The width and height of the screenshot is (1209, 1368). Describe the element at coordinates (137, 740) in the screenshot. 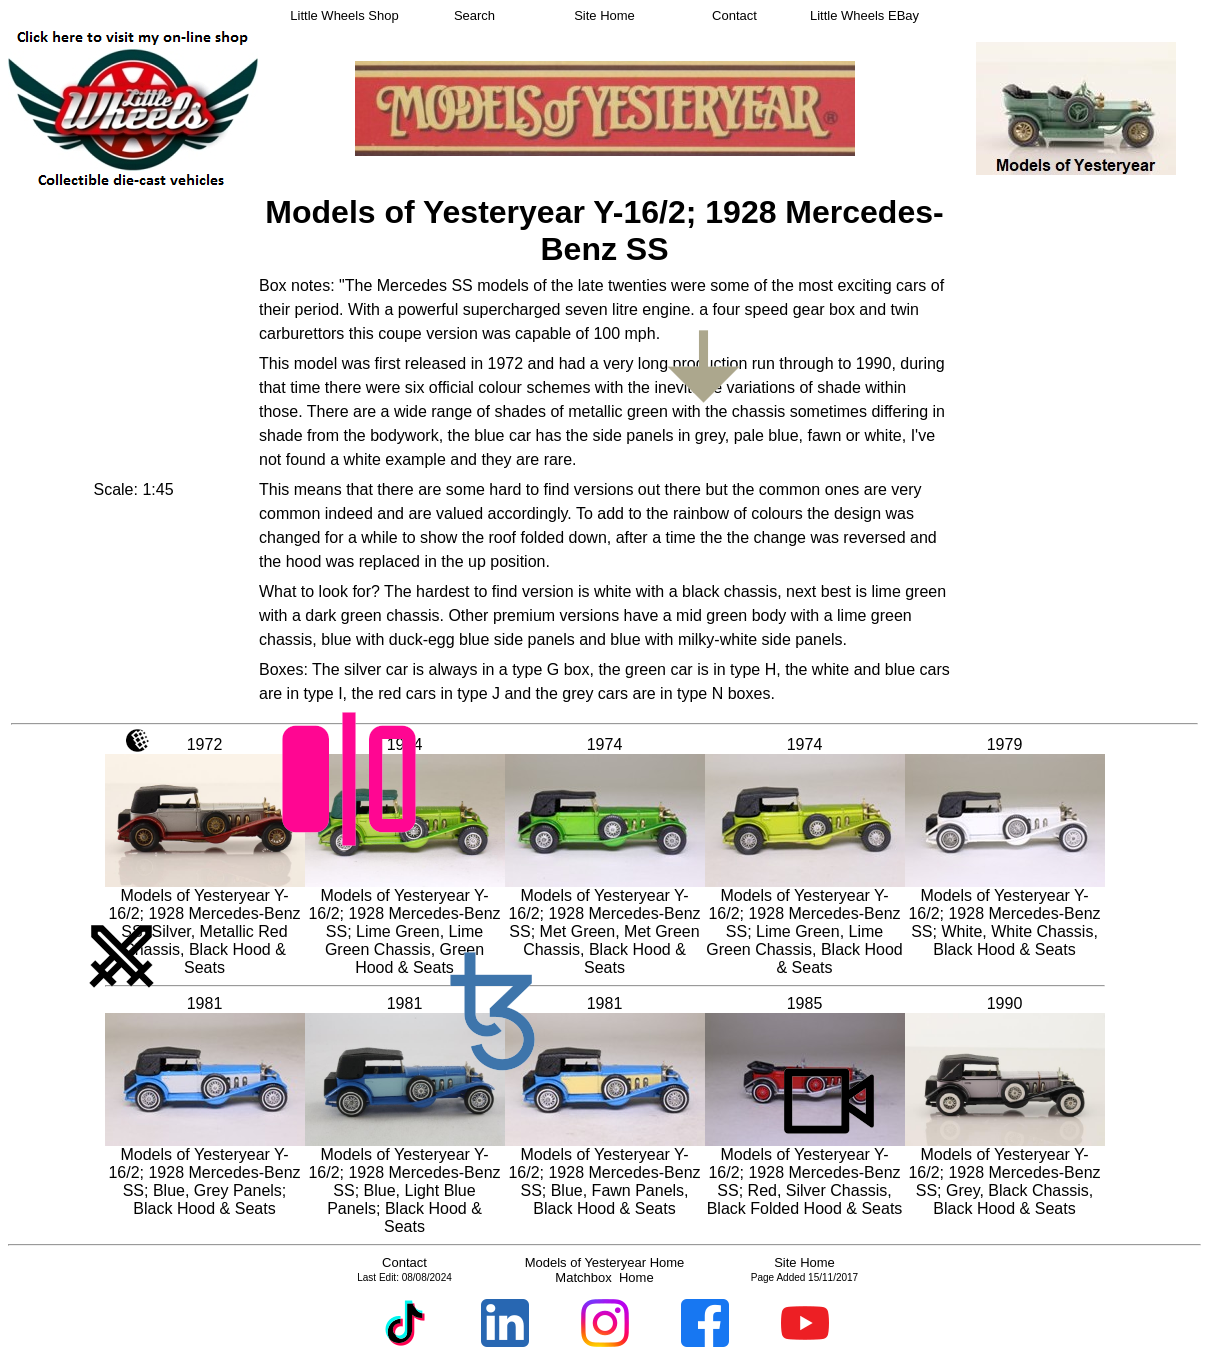

I see `pay with webmoney` at that location.